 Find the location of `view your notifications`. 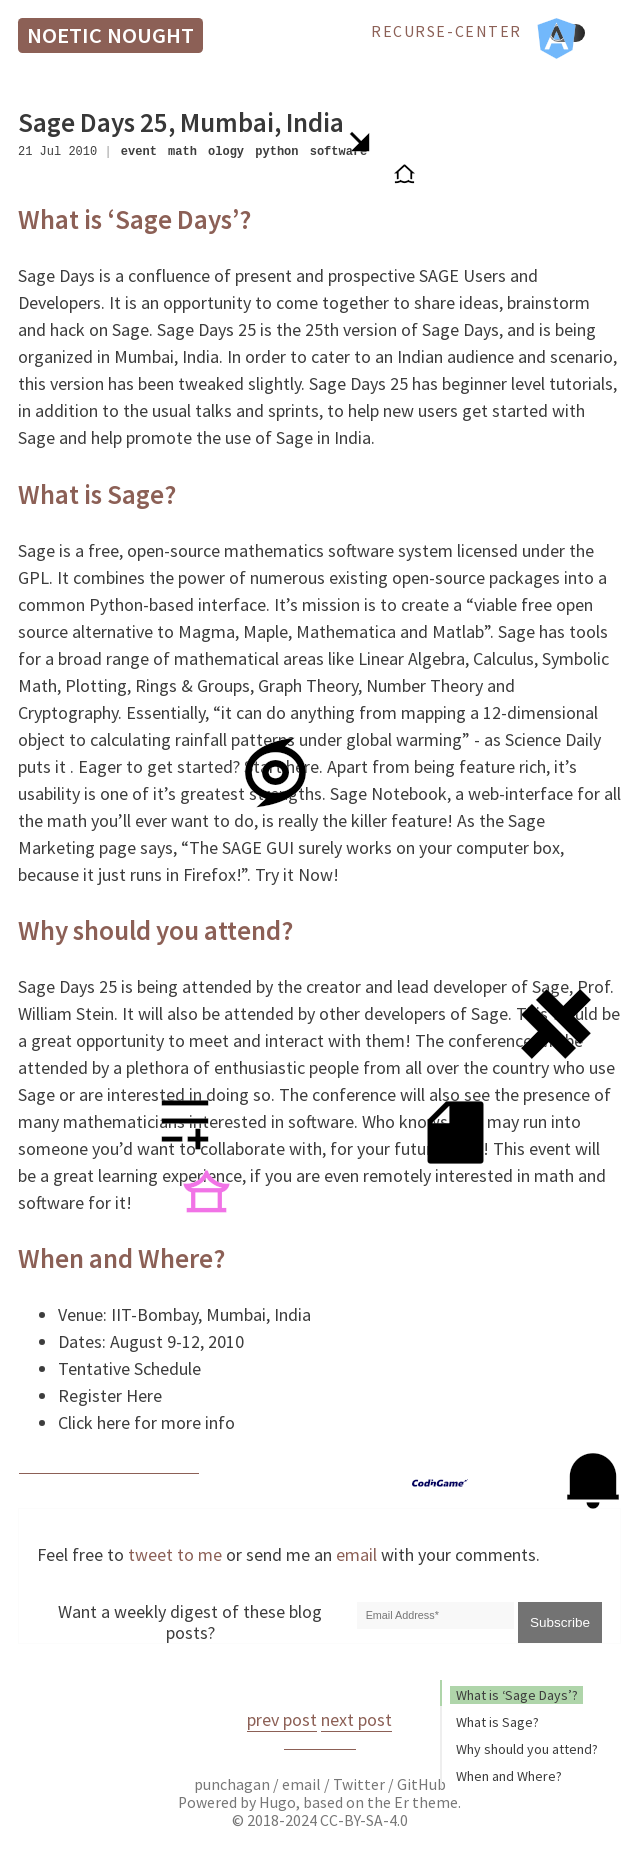

view your notifications is located at coordinates (593, 1479).